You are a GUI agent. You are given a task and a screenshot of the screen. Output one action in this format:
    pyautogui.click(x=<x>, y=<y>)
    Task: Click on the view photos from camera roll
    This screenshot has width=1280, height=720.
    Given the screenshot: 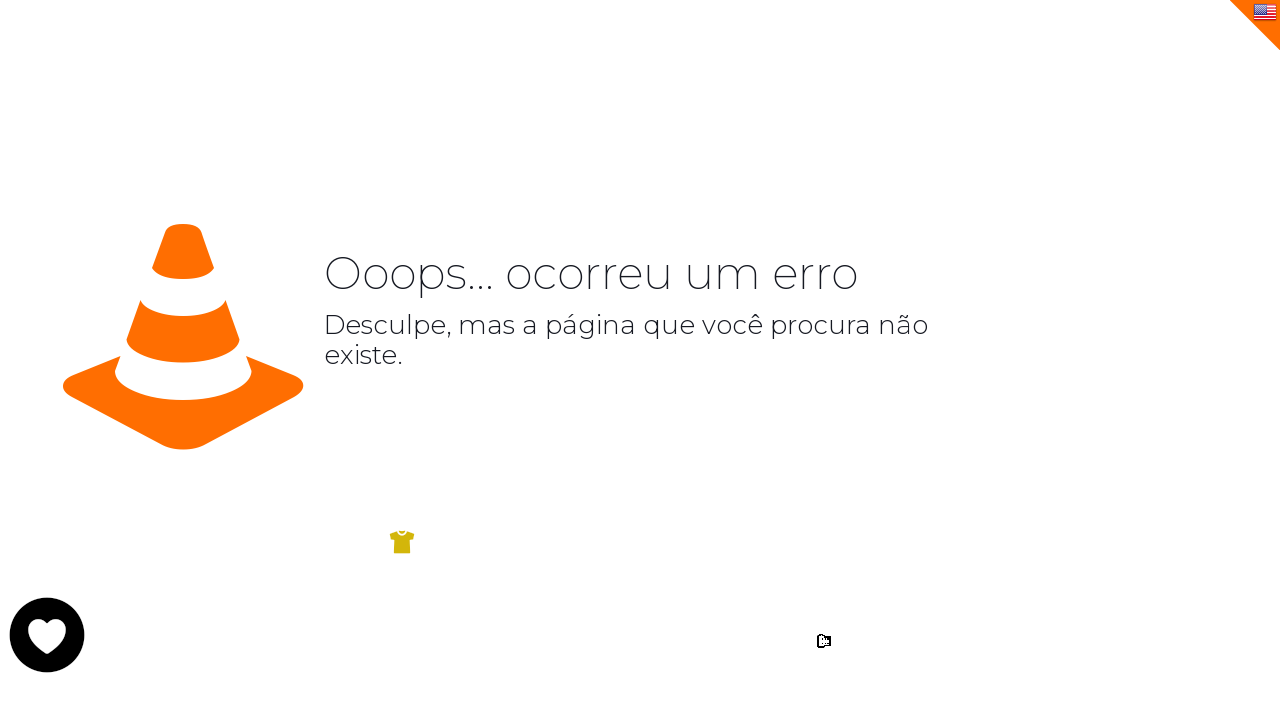 What is the action you would take?
    pyautogui.click(x=824, y=641)
    